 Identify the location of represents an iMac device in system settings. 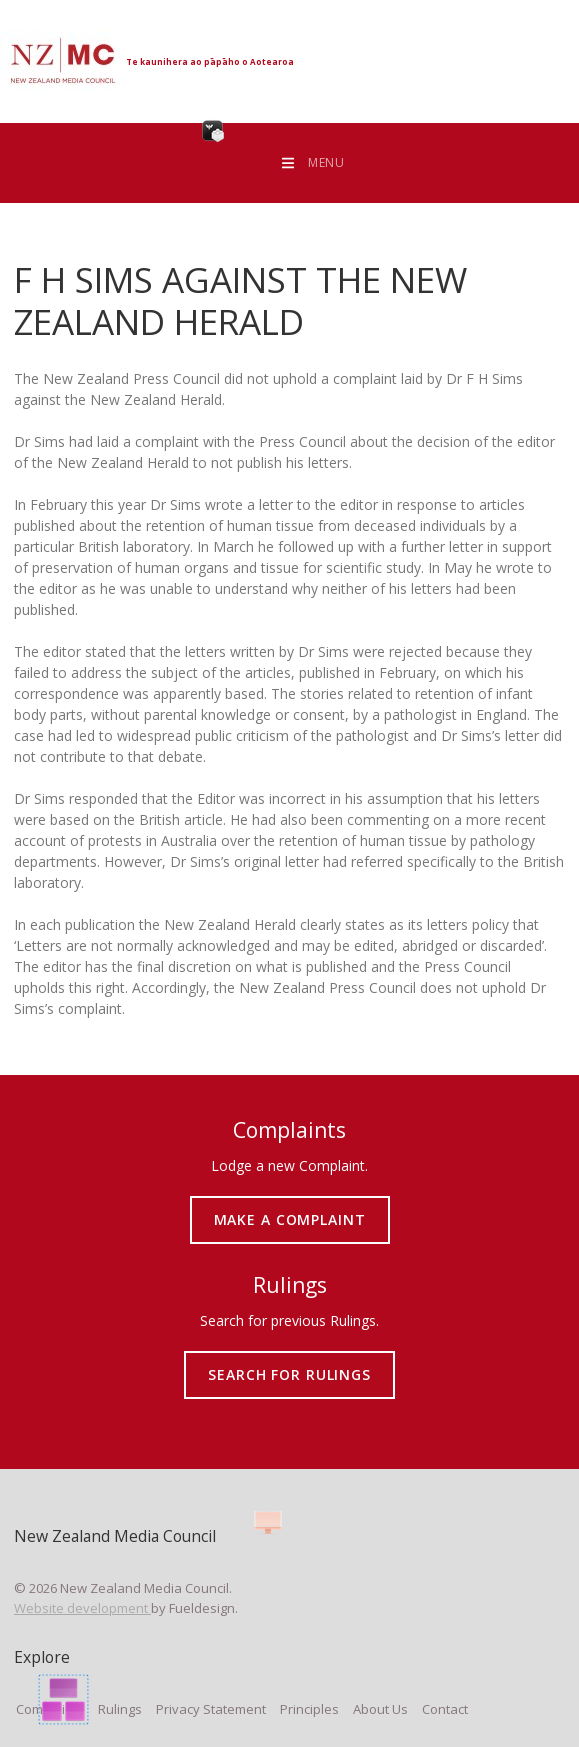
(268, 1522).